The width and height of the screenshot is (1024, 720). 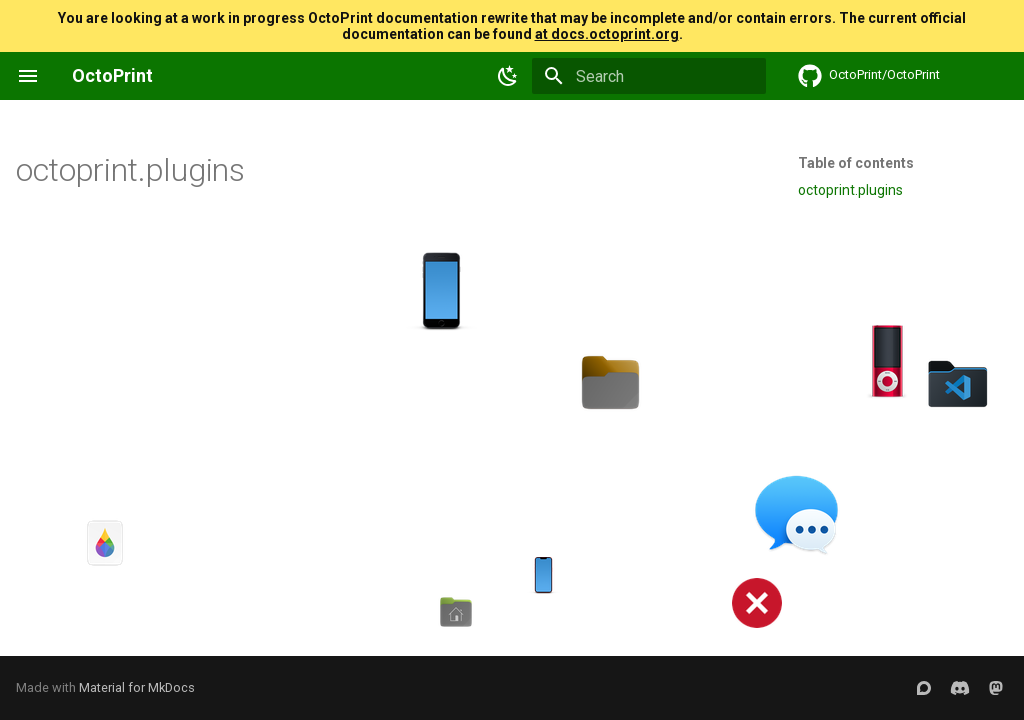 I want to click on access your home folder, so click(x=456, y=612).